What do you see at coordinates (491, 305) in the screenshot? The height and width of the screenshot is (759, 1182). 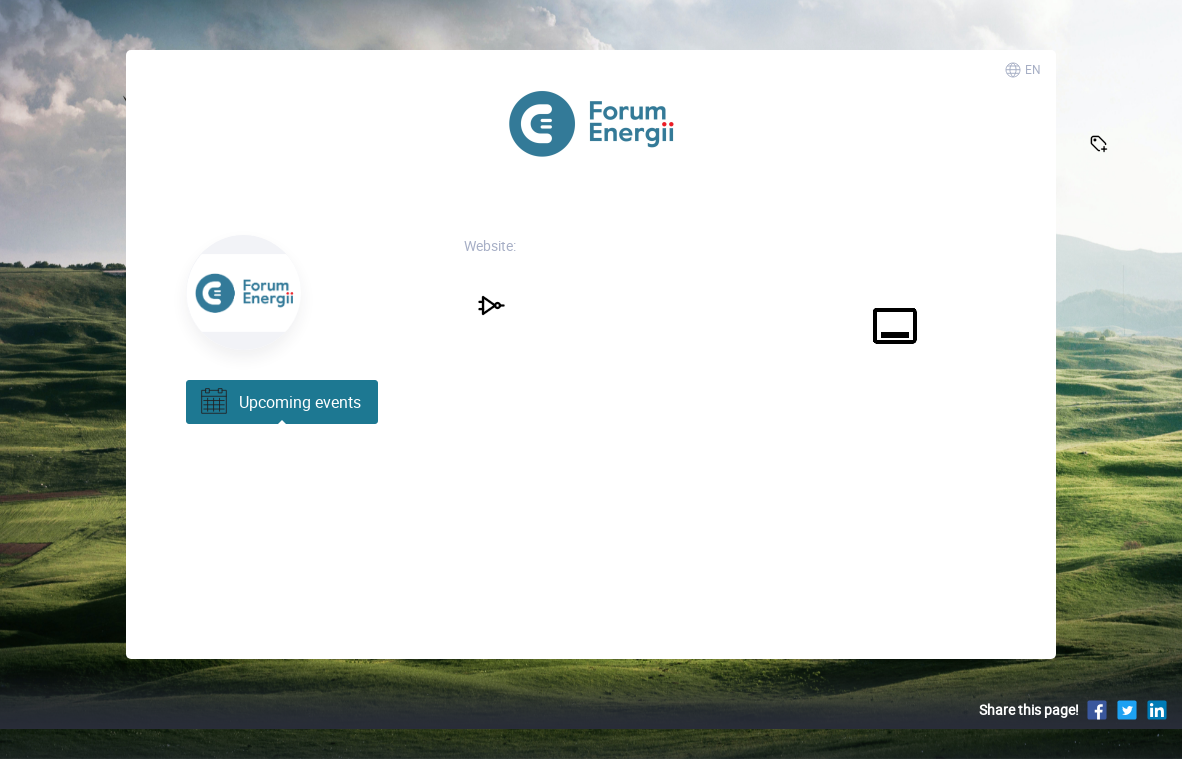 I see `represents a logic NOT gate in circuit design` at bounding box center [491, 305].